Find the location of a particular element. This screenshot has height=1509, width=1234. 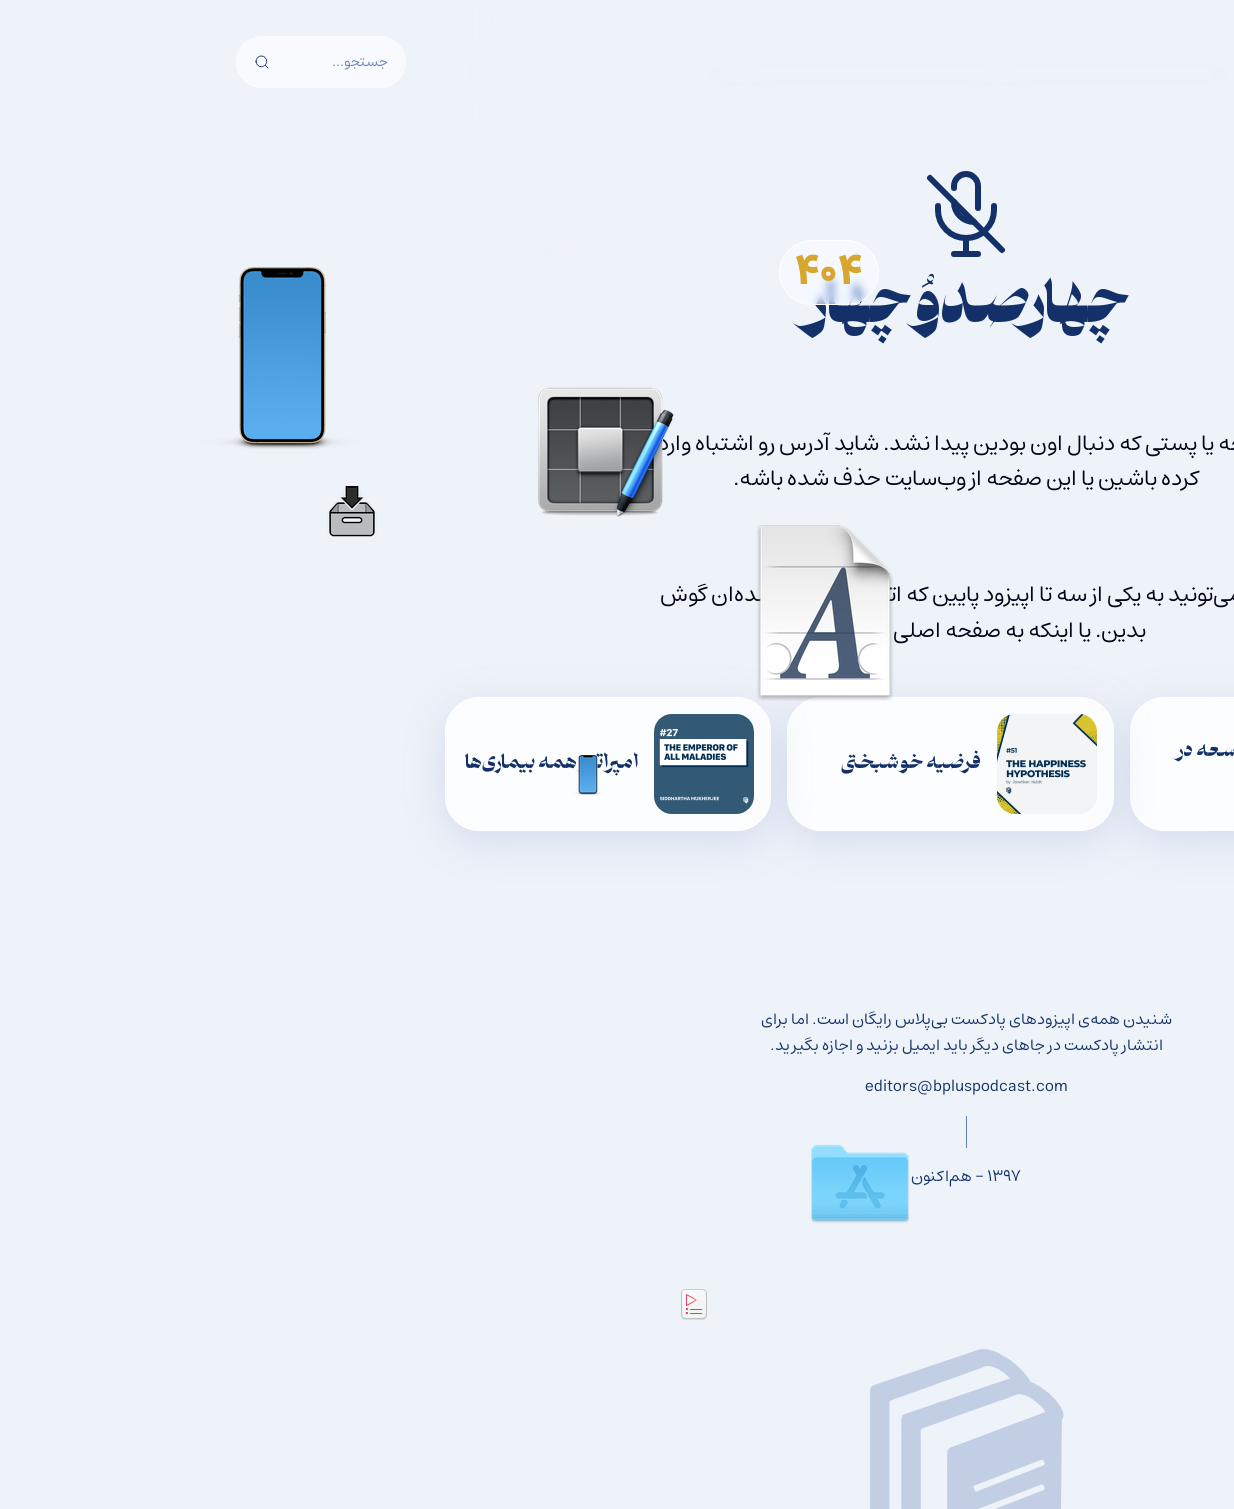

open a playlist file is located at coordinates (694, 1304).